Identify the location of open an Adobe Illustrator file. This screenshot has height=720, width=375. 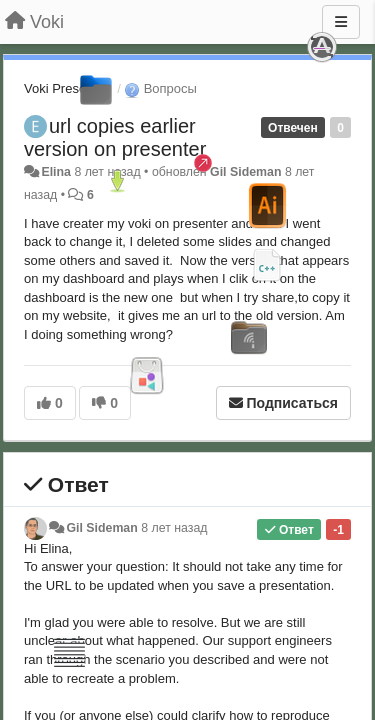
(267, 205).